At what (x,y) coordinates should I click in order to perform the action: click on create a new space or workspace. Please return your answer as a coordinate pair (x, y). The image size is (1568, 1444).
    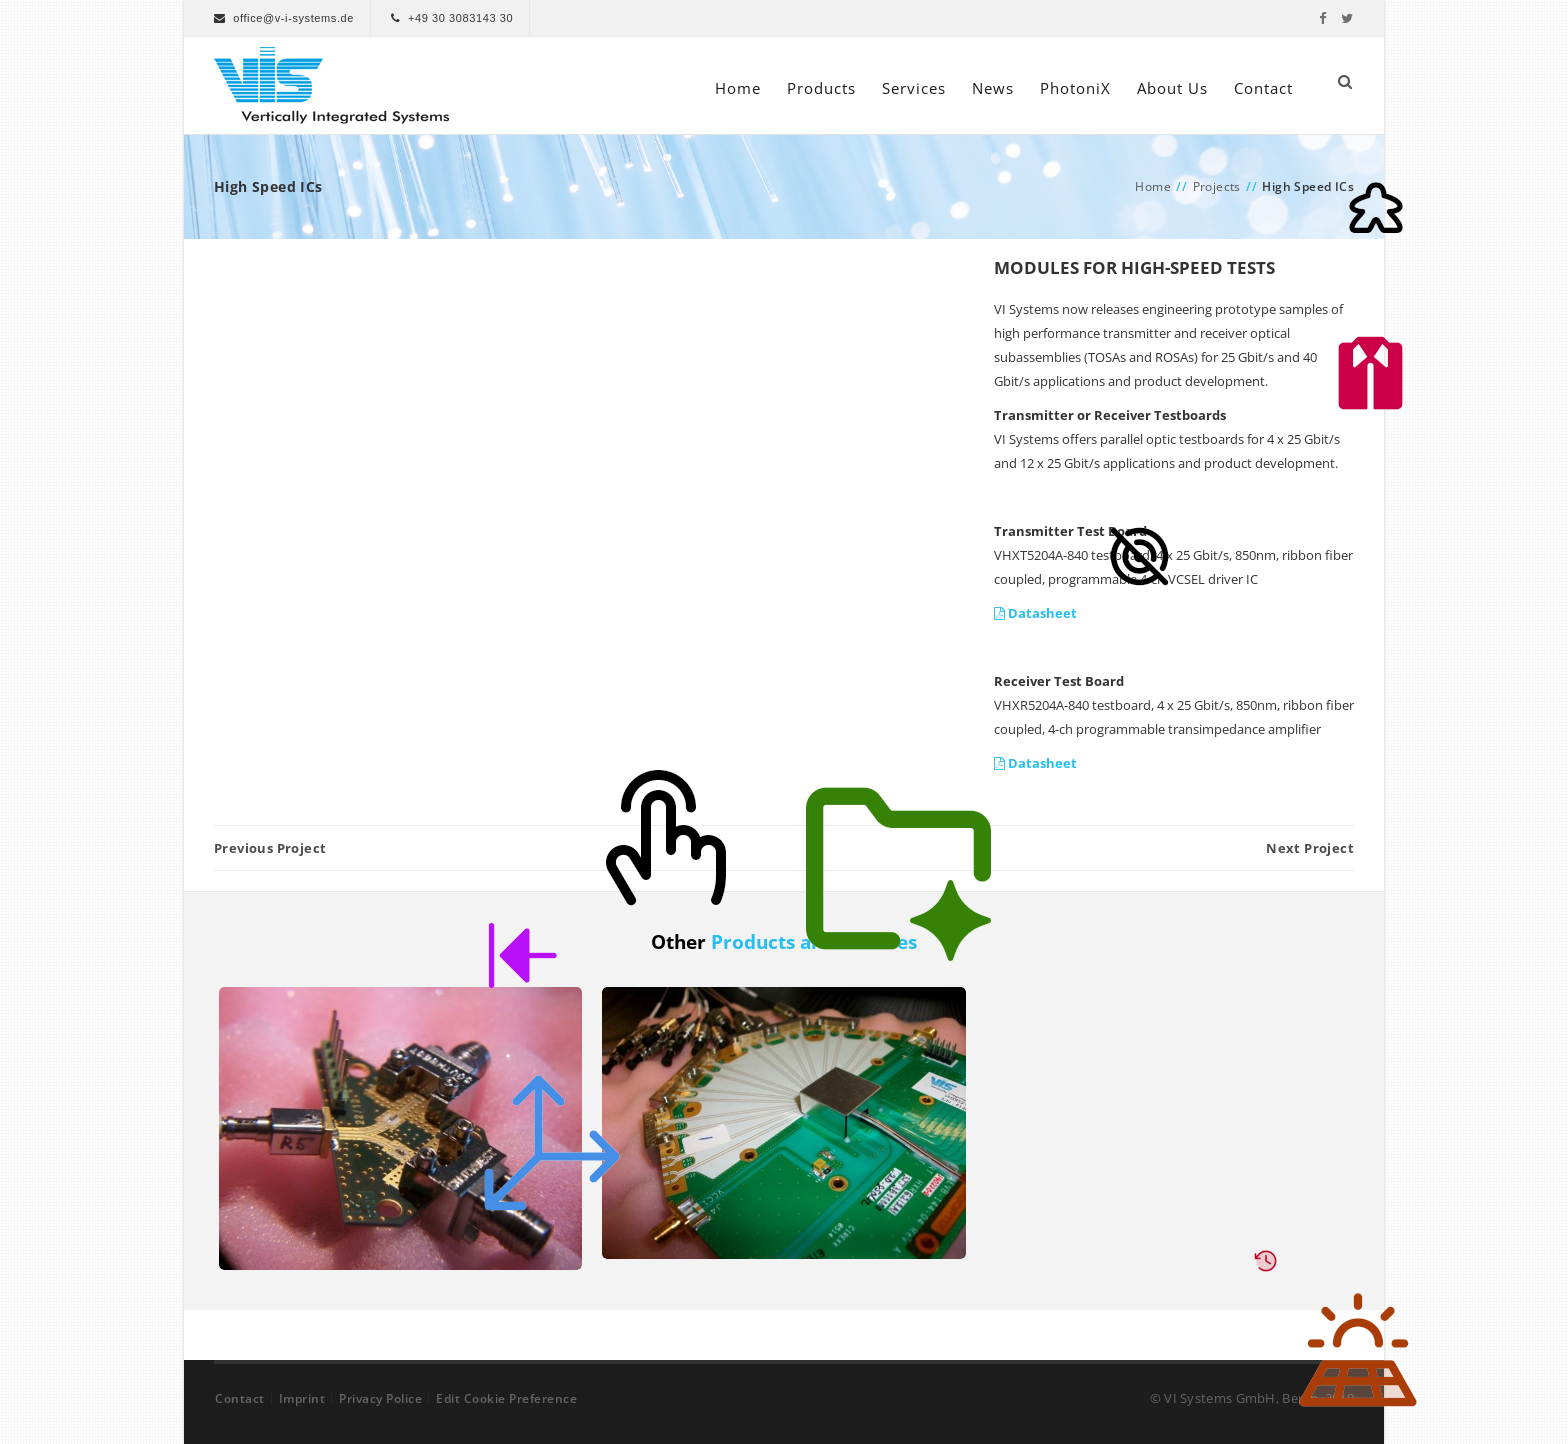
    Looking at the image, I should click on (898, 868).